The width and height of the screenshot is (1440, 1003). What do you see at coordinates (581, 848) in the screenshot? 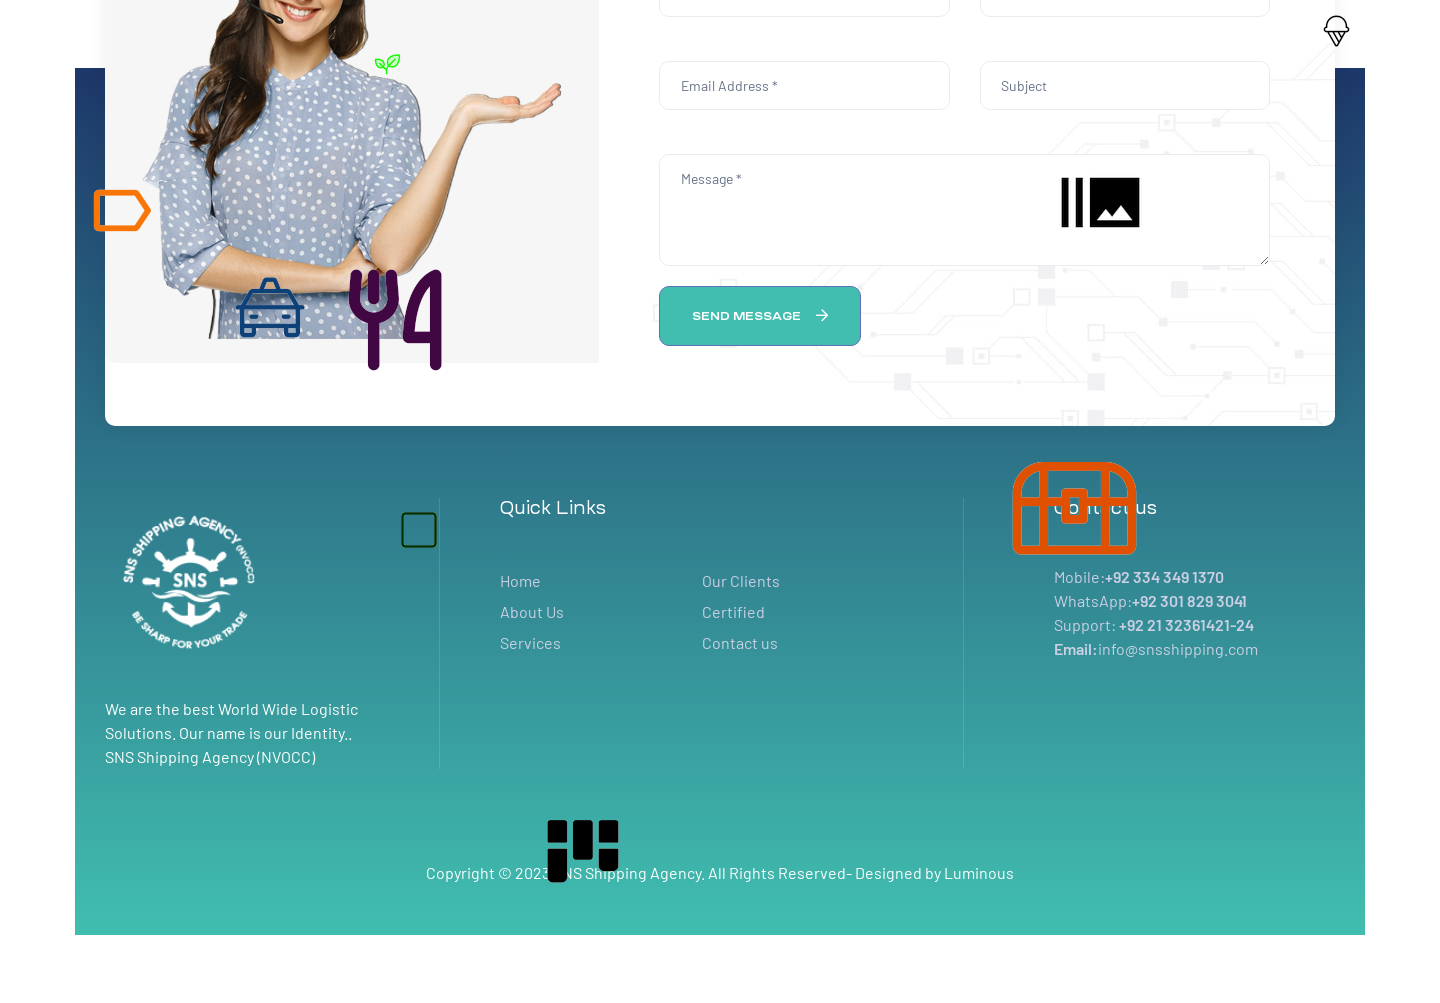
I see `open kanban board view` at bounding box center [581, 848].